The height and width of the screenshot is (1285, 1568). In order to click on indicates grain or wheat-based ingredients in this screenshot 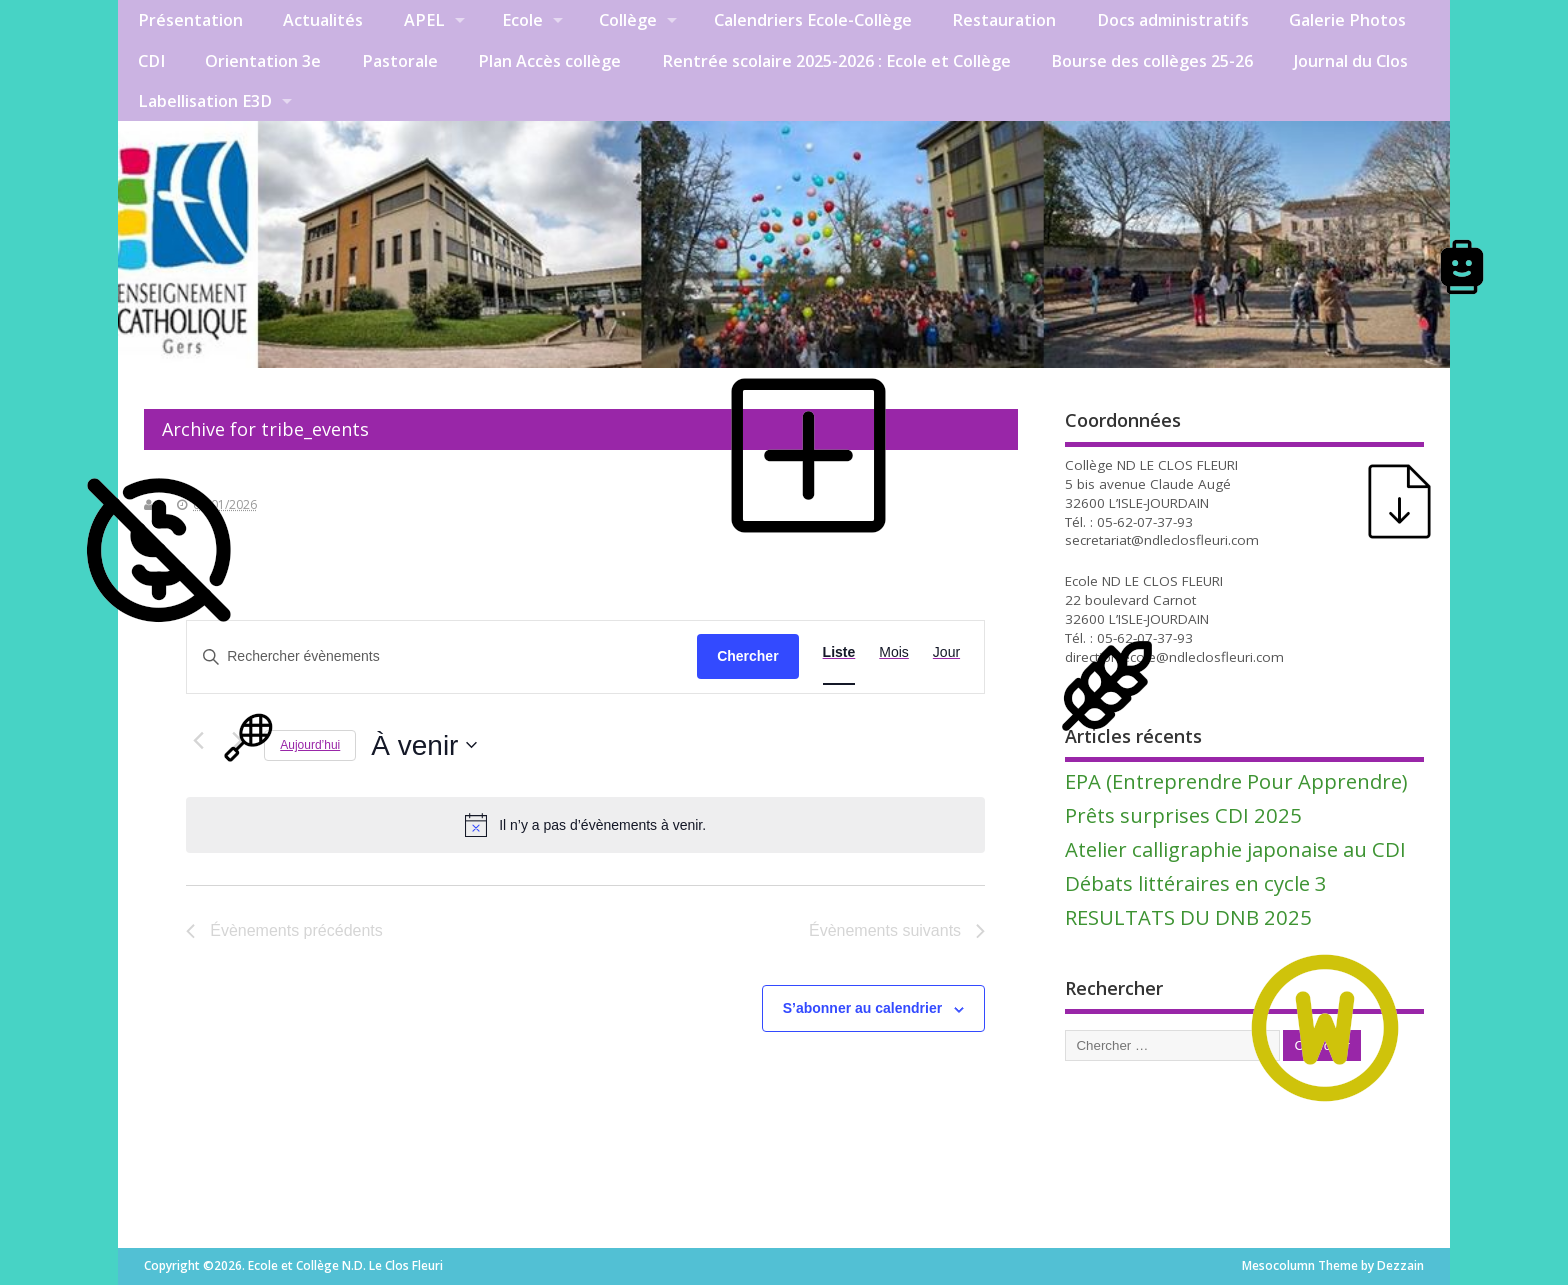, I will do `click(1107, 686)`.